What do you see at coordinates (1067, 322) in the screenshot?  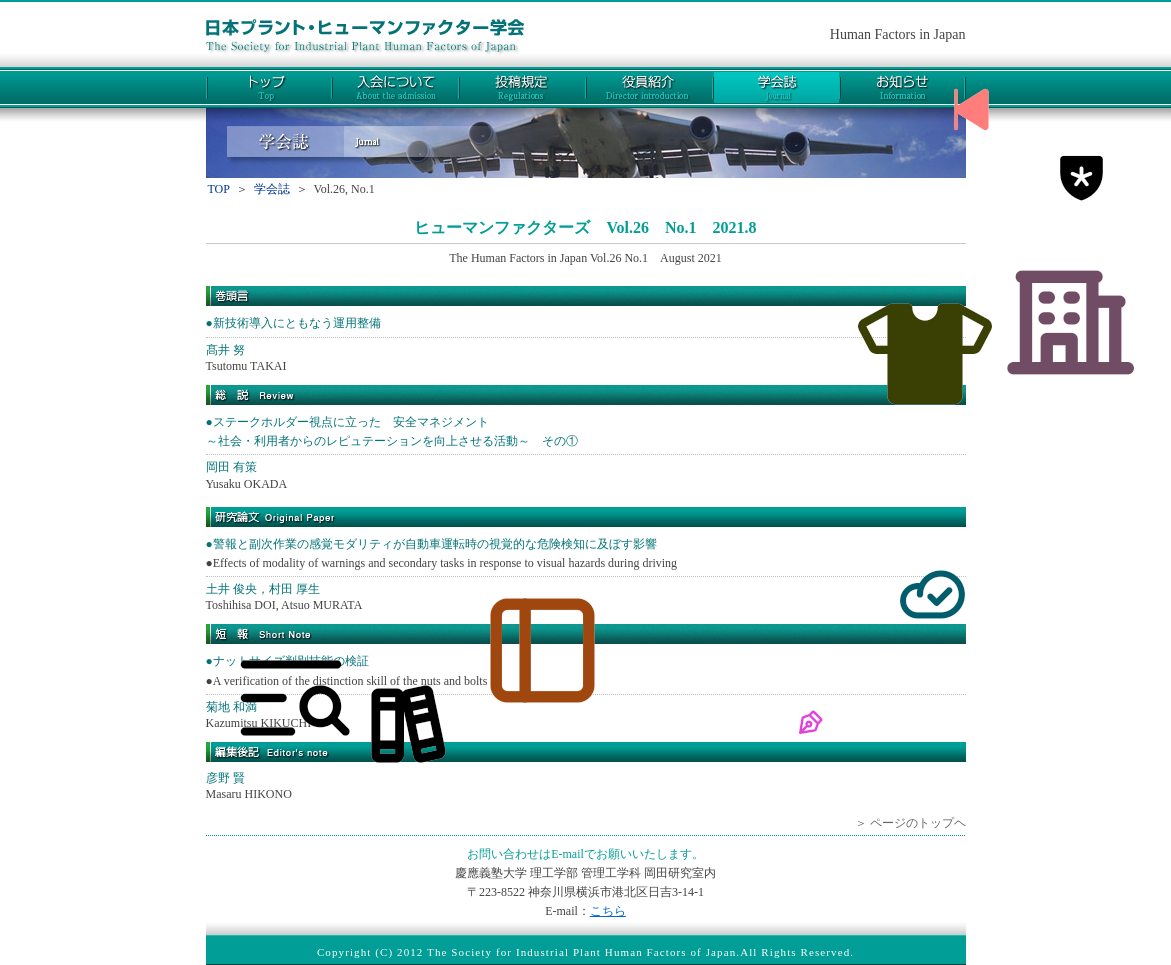 I see `view office or workplace location` at bounding box center [1067, 322].